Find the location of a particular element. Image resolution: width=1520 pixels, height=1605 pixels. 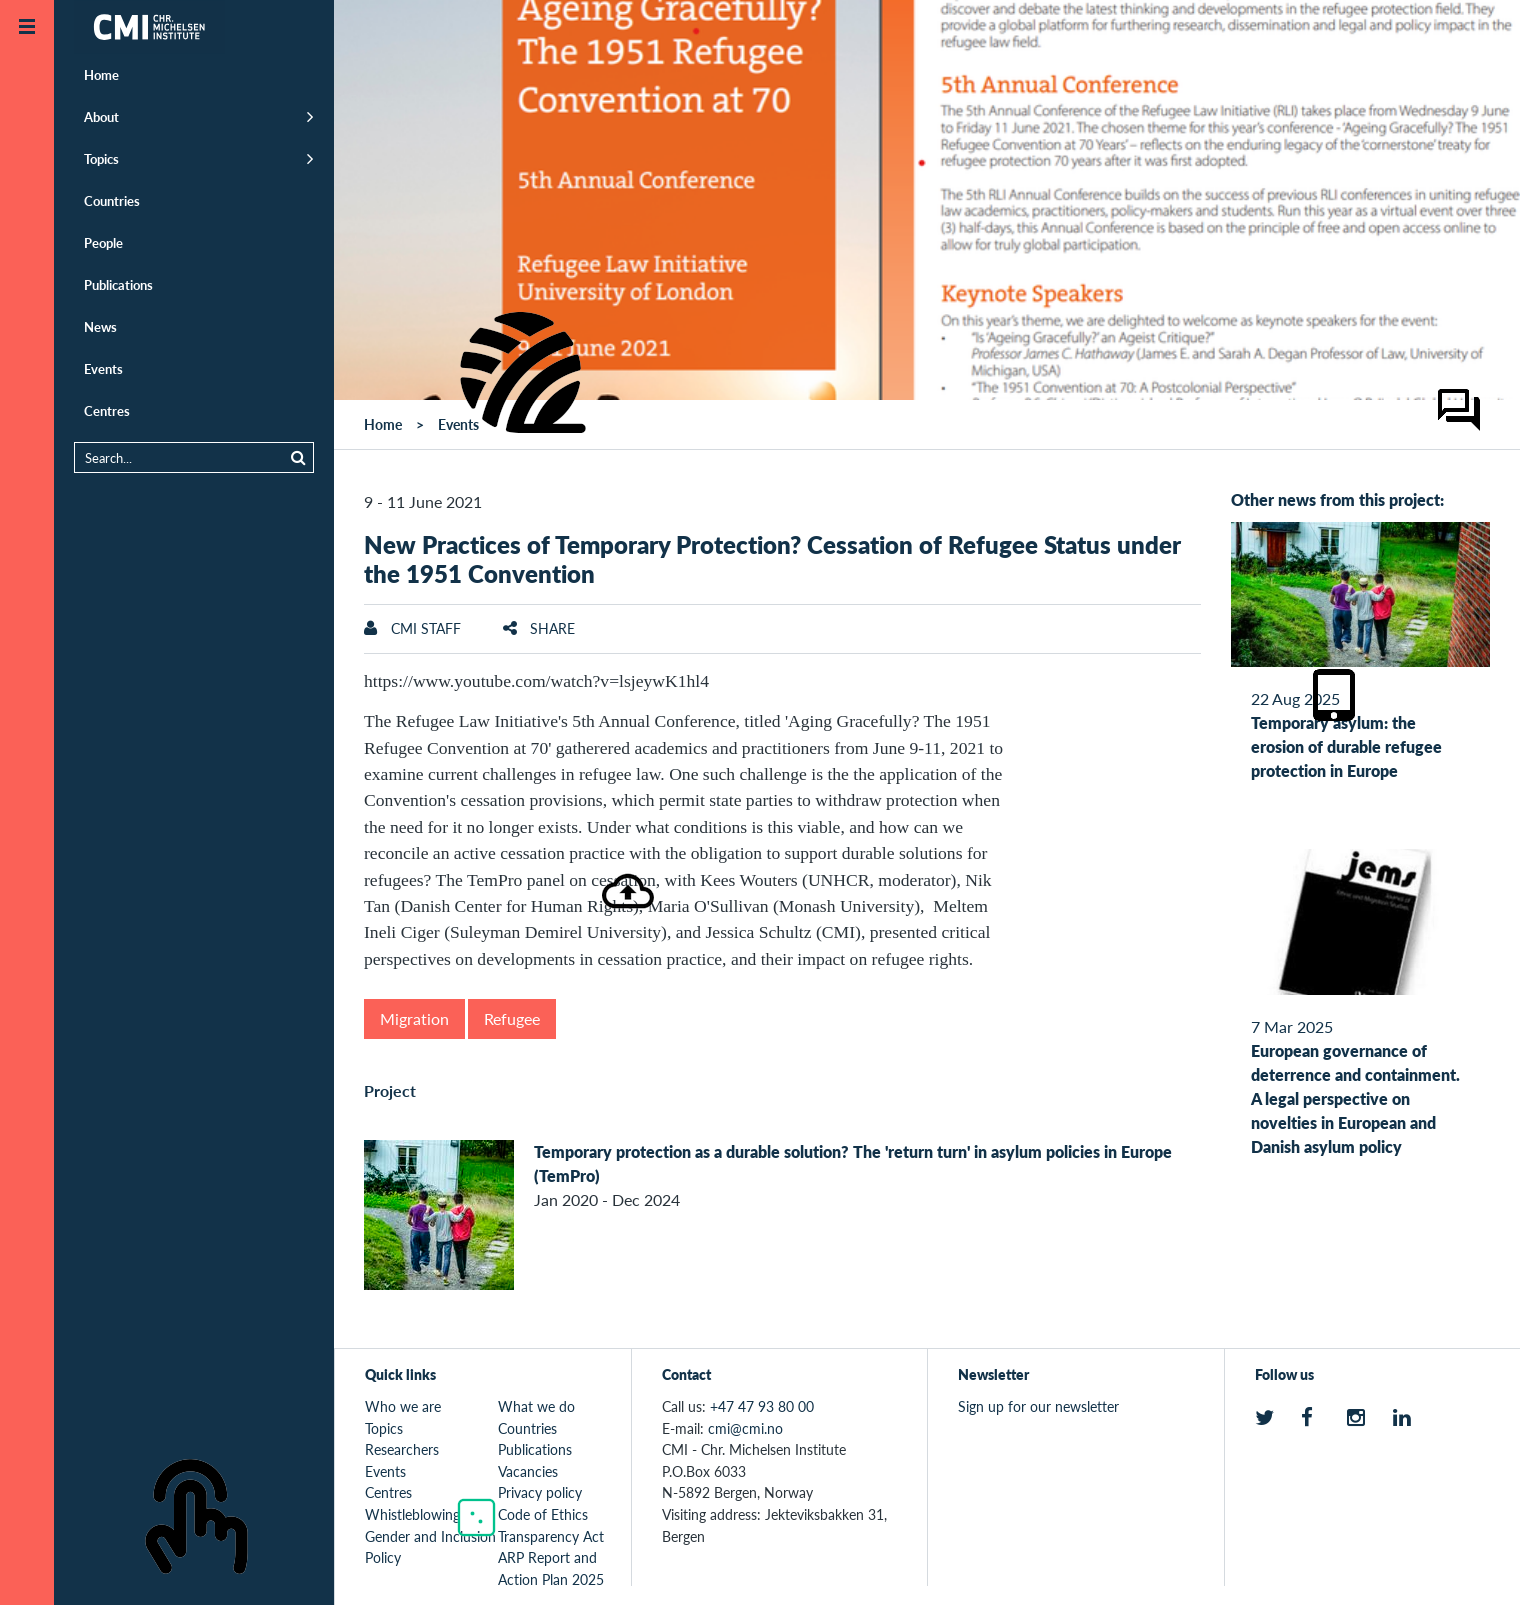

roll dice or generate random number is located at coordinates (476, 1517).